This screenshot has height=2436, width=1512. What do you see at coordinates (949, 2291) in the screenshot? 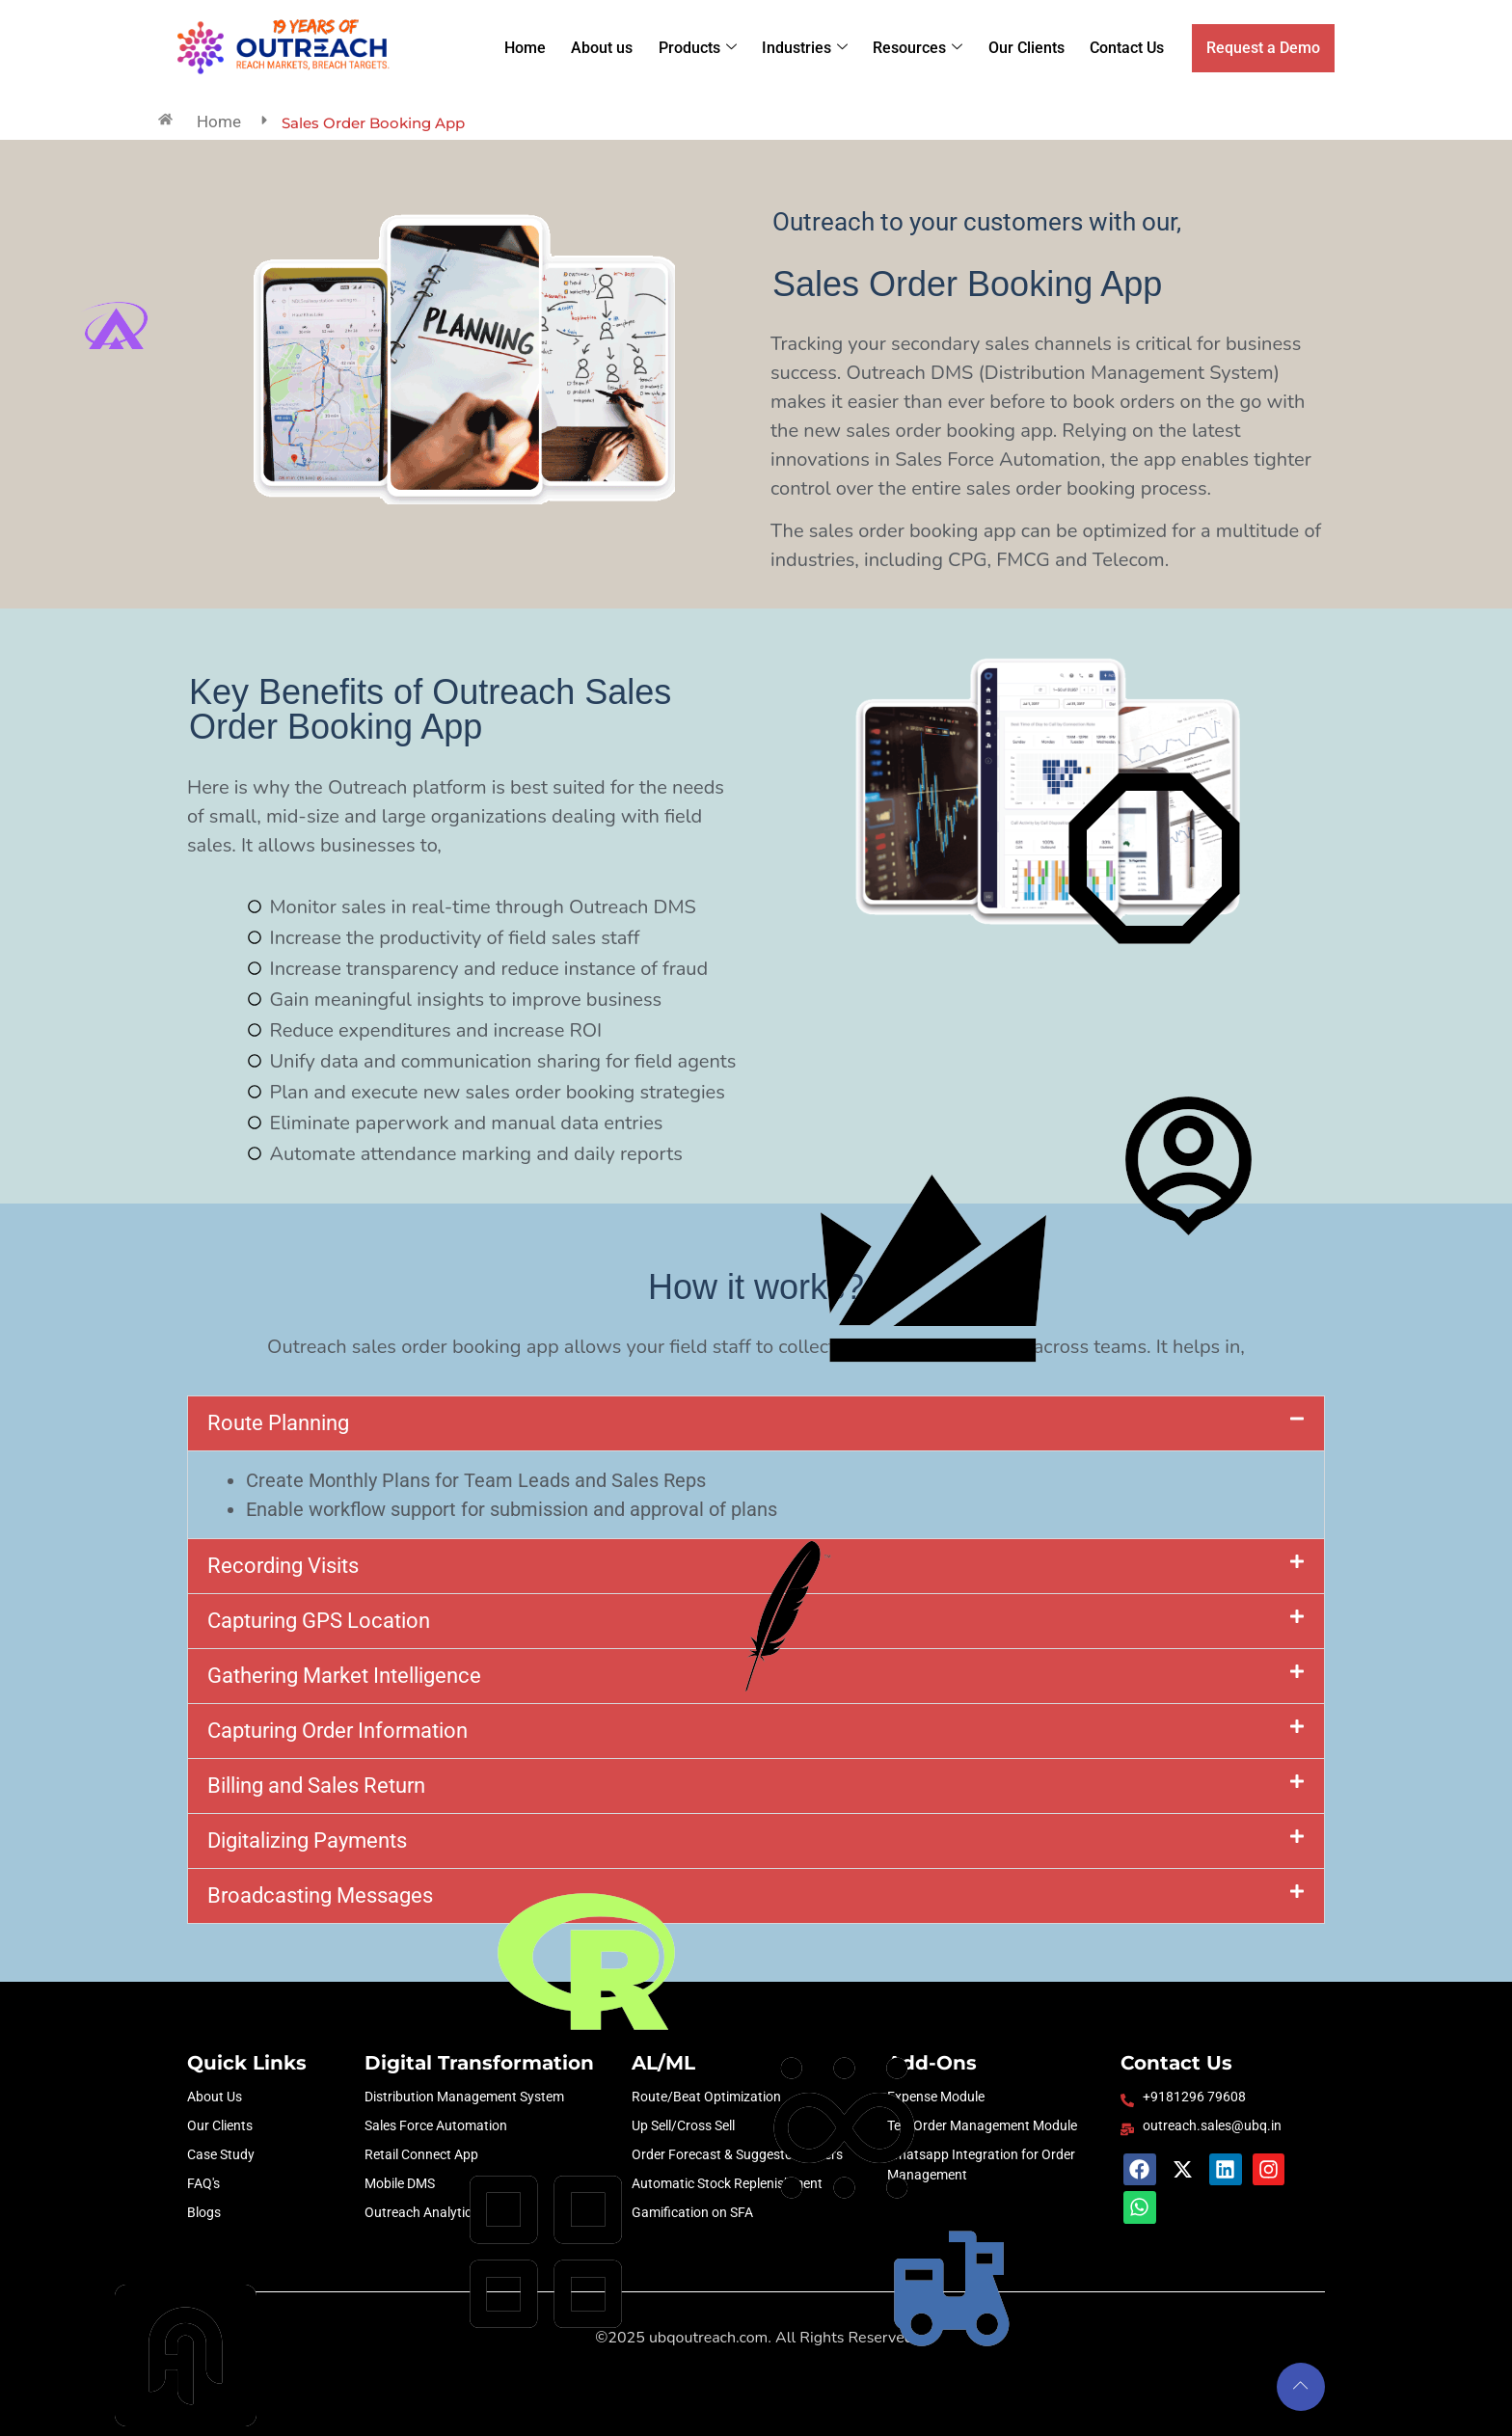
I see `select e-bike as transportation mode` at bounding box center [949, 2291].